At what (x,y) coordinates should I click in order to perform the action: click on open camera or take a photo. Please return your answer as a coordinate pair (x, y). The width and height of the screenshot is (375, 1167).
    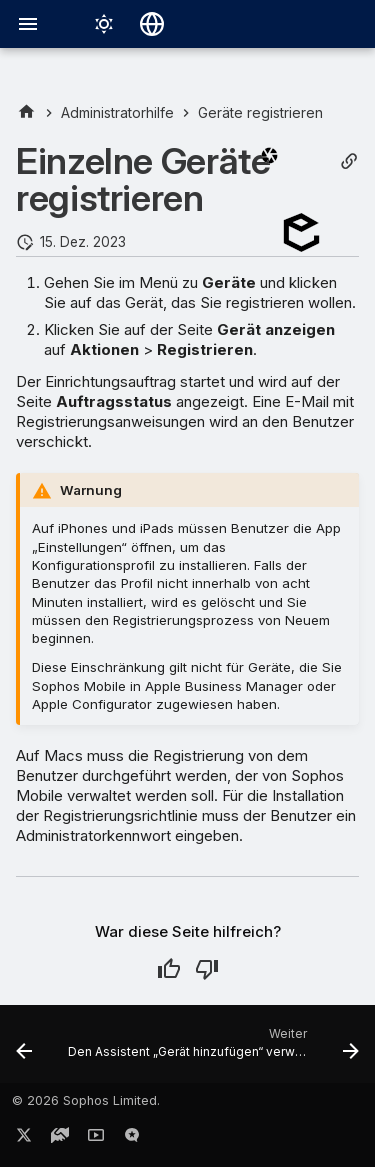
    Looking at the image, I should click on (269, 155).